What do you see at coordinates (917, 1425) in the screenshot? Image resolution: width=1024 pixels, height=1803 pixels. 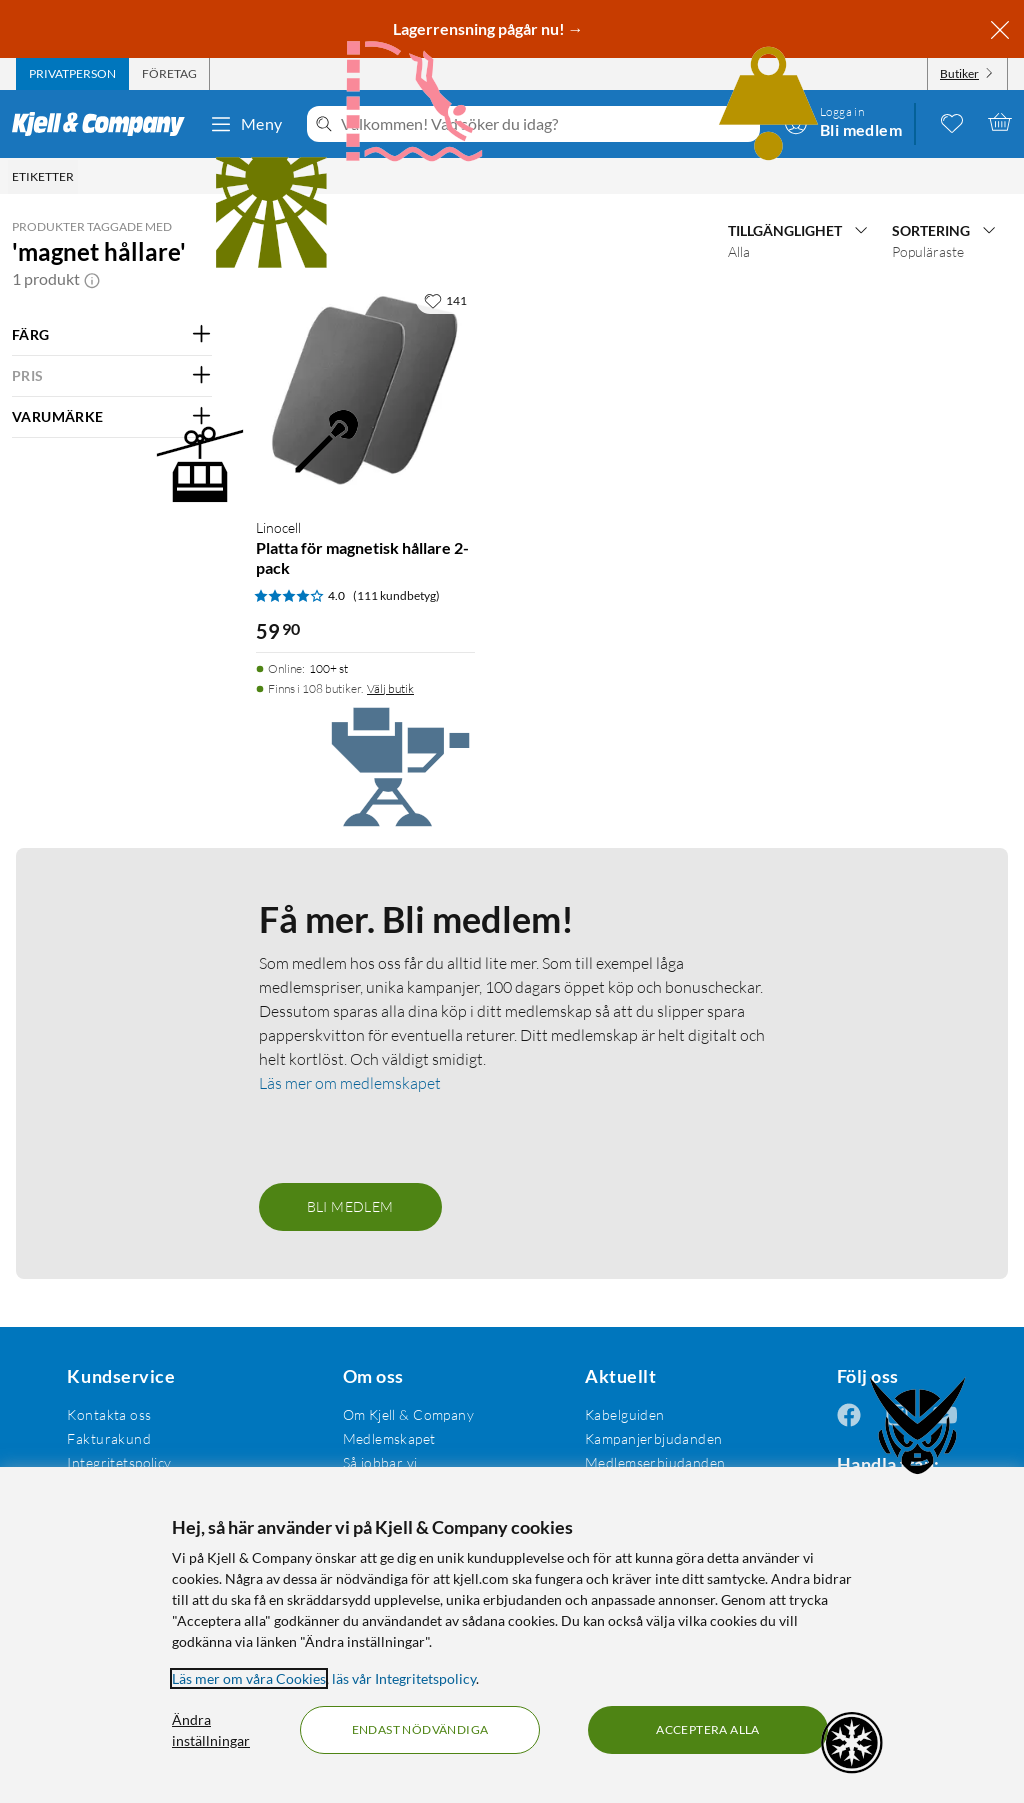 I see `select quick or agile character class` at bounding box center [917, 1425].